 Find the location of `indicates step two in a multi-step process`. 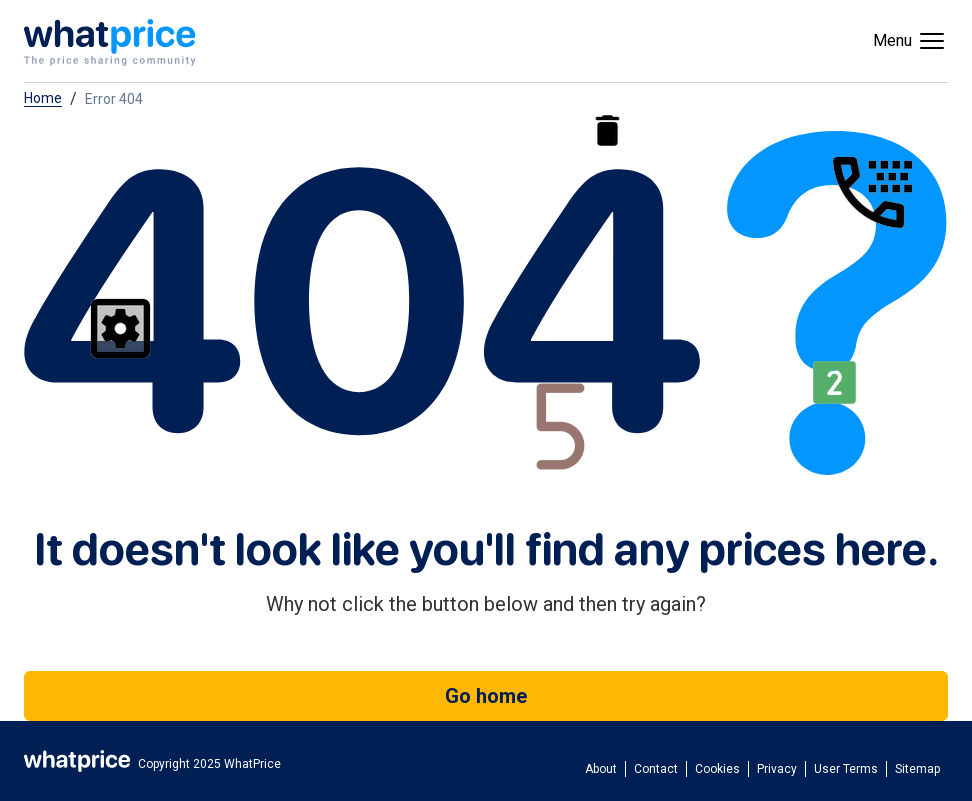

indicates step two in a multi-step process is located at coordinates (834, 382).